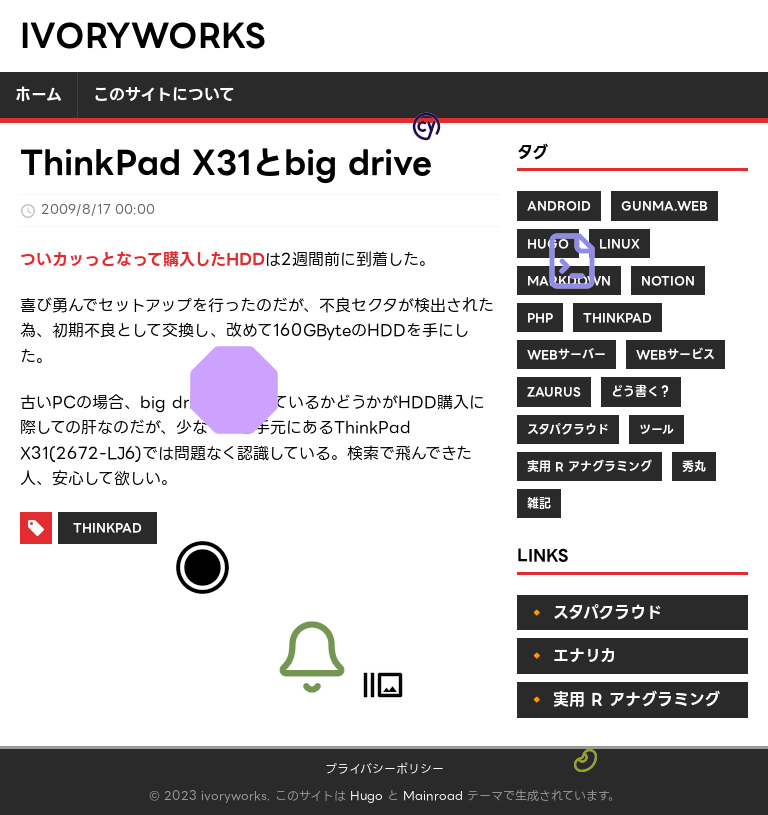  Describe the element at coordinates (383, 685) in the screenshot. I see `enable burst mode for rapid photo capture` at that location.